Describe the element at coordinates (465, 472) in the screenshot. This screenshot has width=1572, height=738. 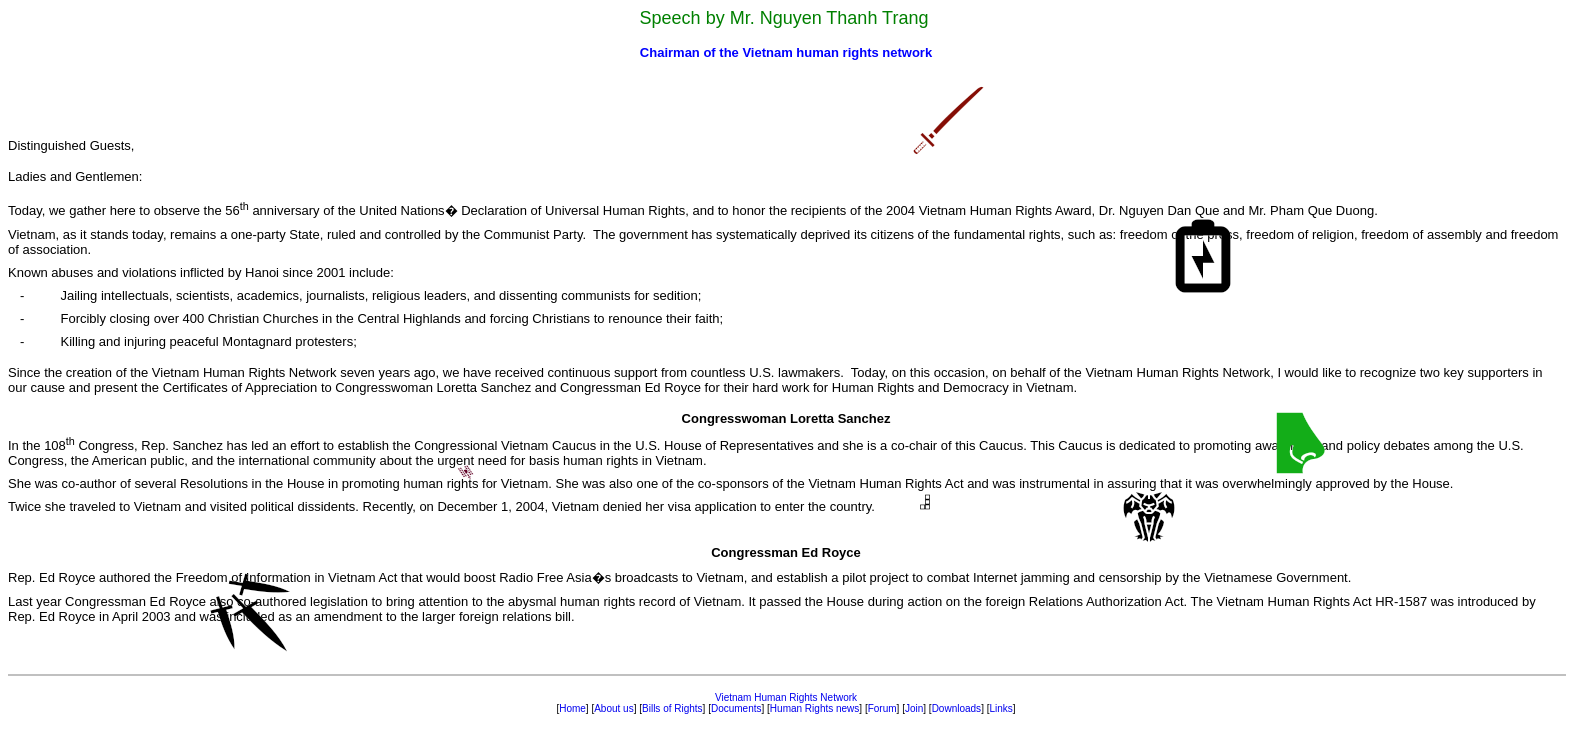
I see `access satellite or space-related features` at that location.